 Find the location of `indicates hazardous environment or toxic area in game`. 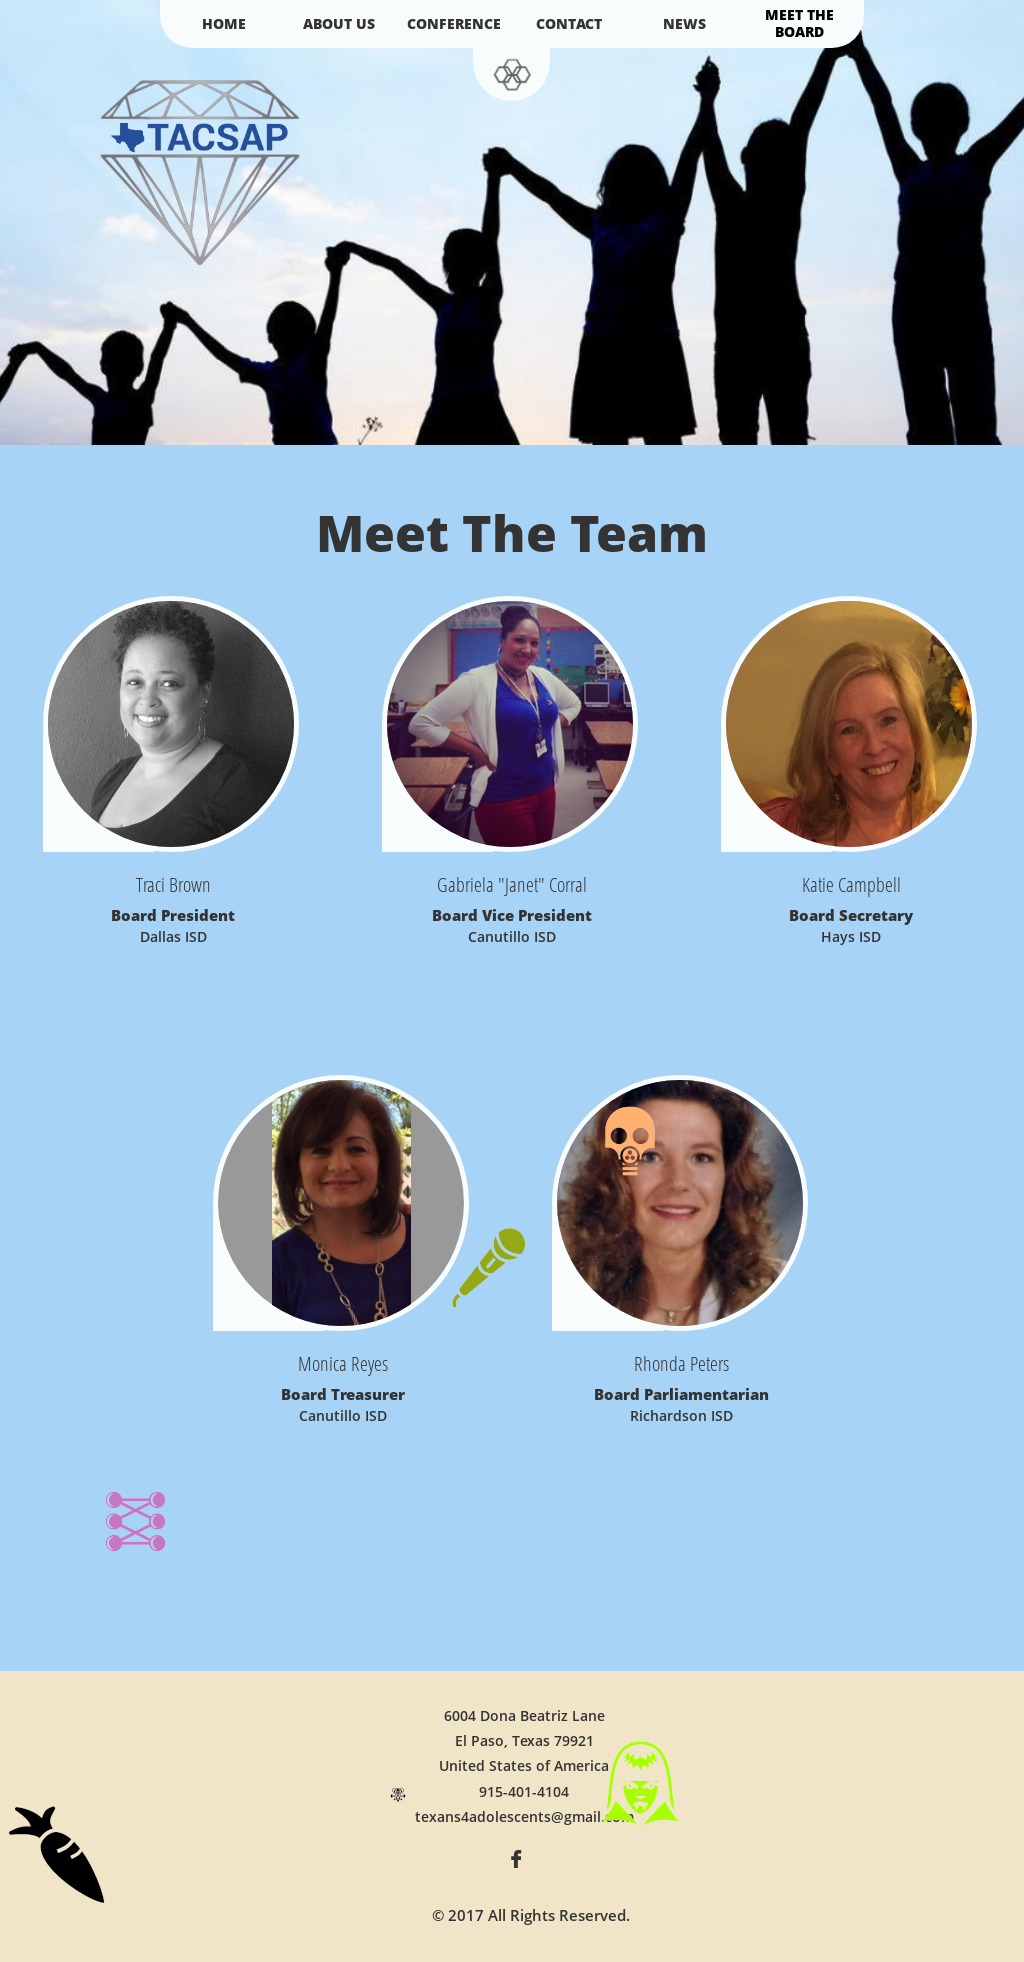

indicates hazardous environment or toxic area in game is located at coordinates (630, 1141).